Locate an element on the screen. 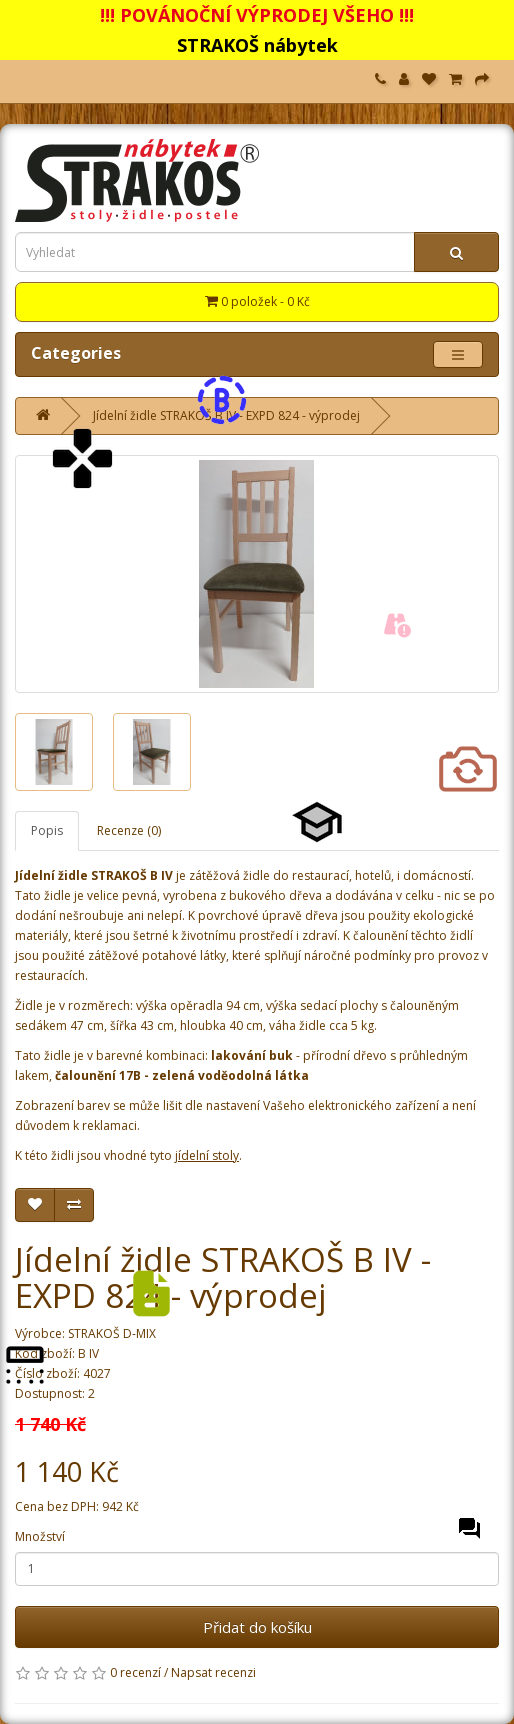 This screenshot has width=514, height=1724. indicates a draft or pending bold formatting option is located at coordinates (222, 400).